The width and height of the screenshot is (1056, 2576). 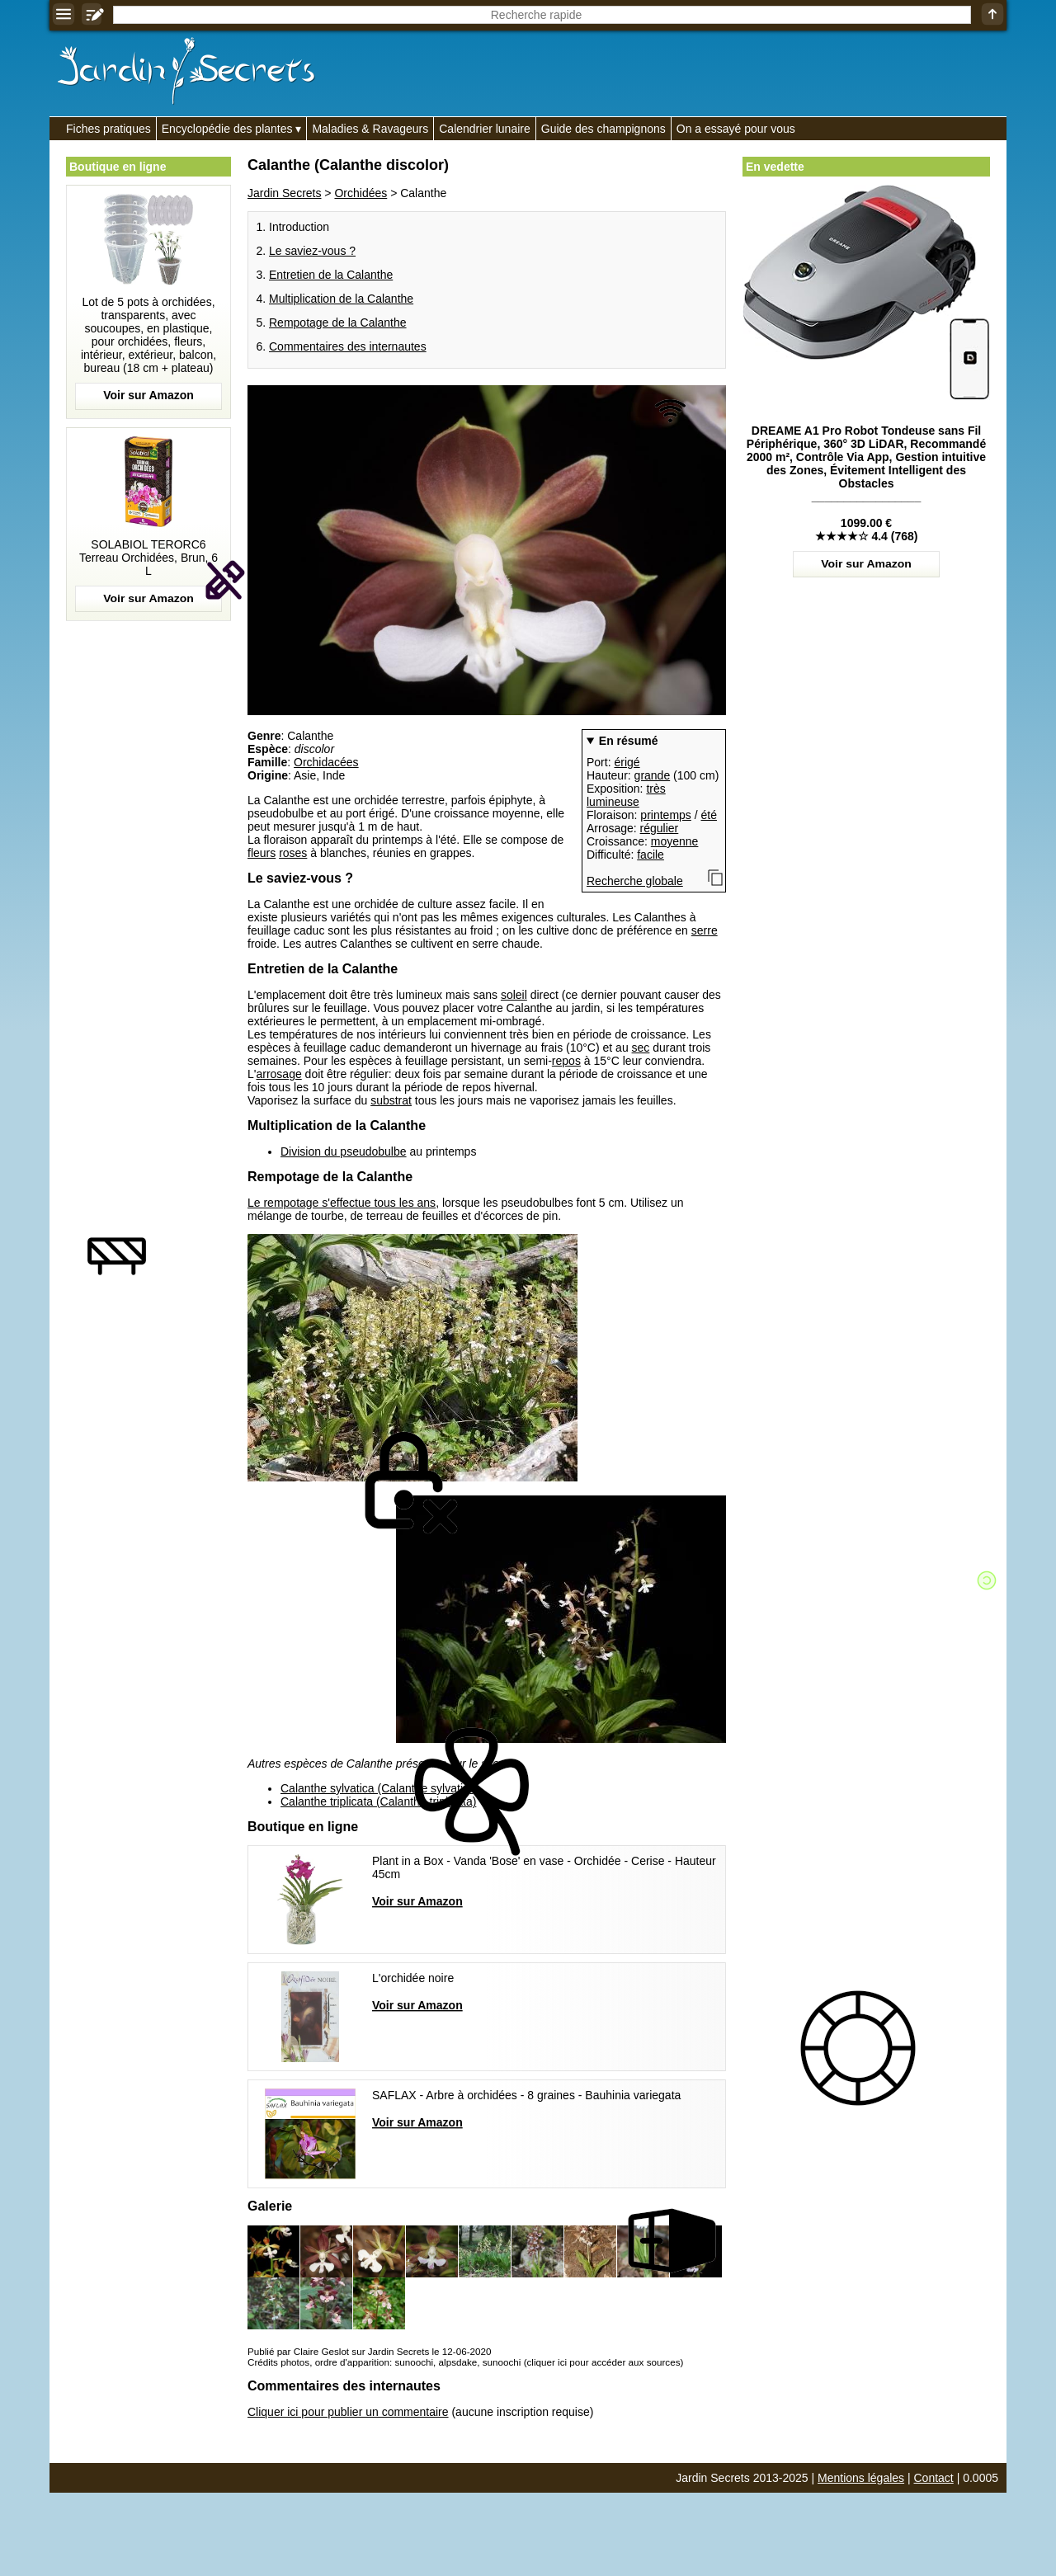 I want to click on indicates copyleft licensing status, so click(x=987, y=1580).